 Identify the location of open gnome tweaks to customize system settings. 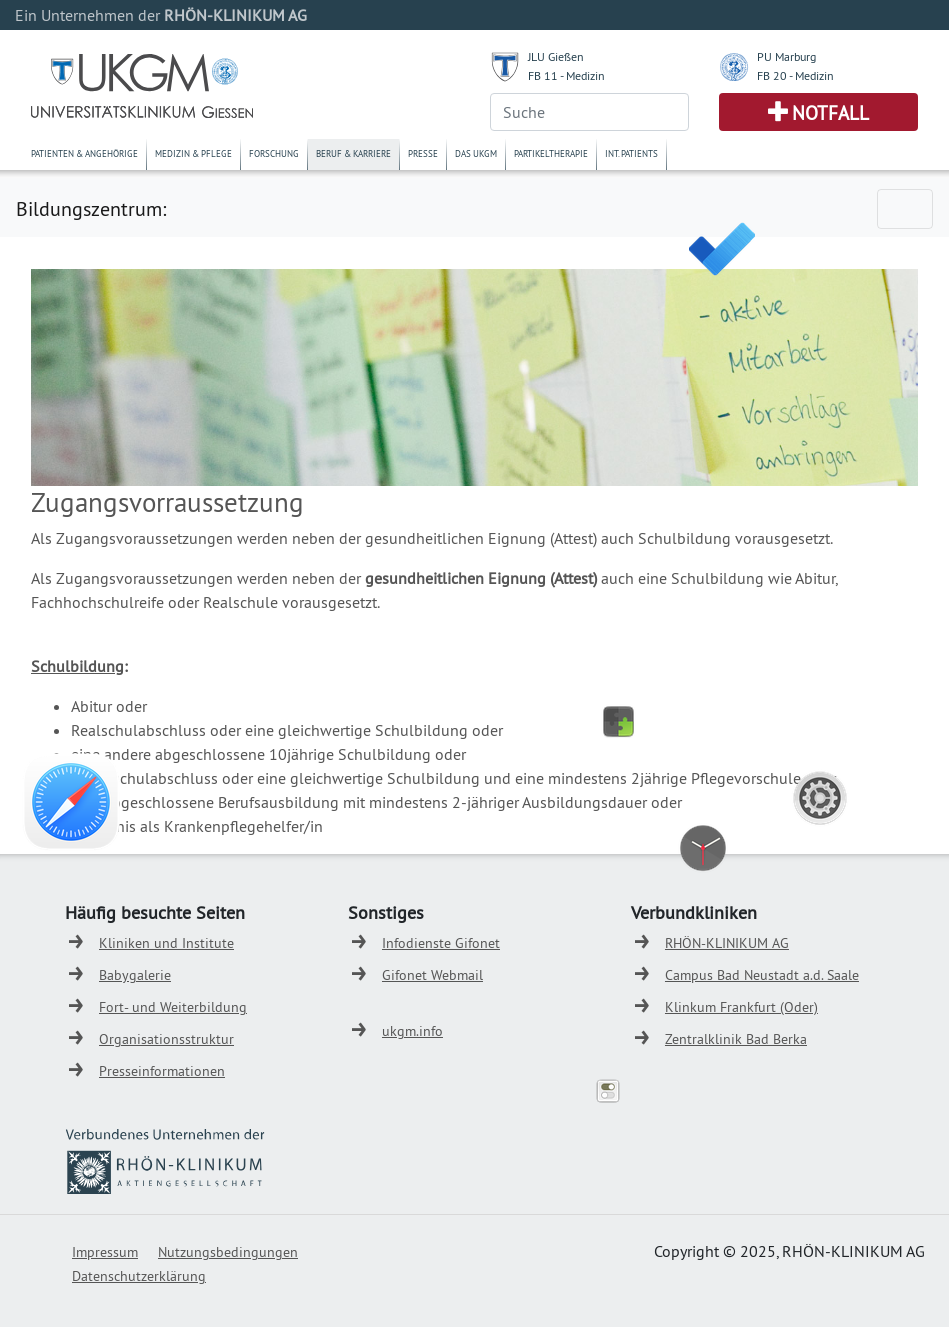
(608, 1091).